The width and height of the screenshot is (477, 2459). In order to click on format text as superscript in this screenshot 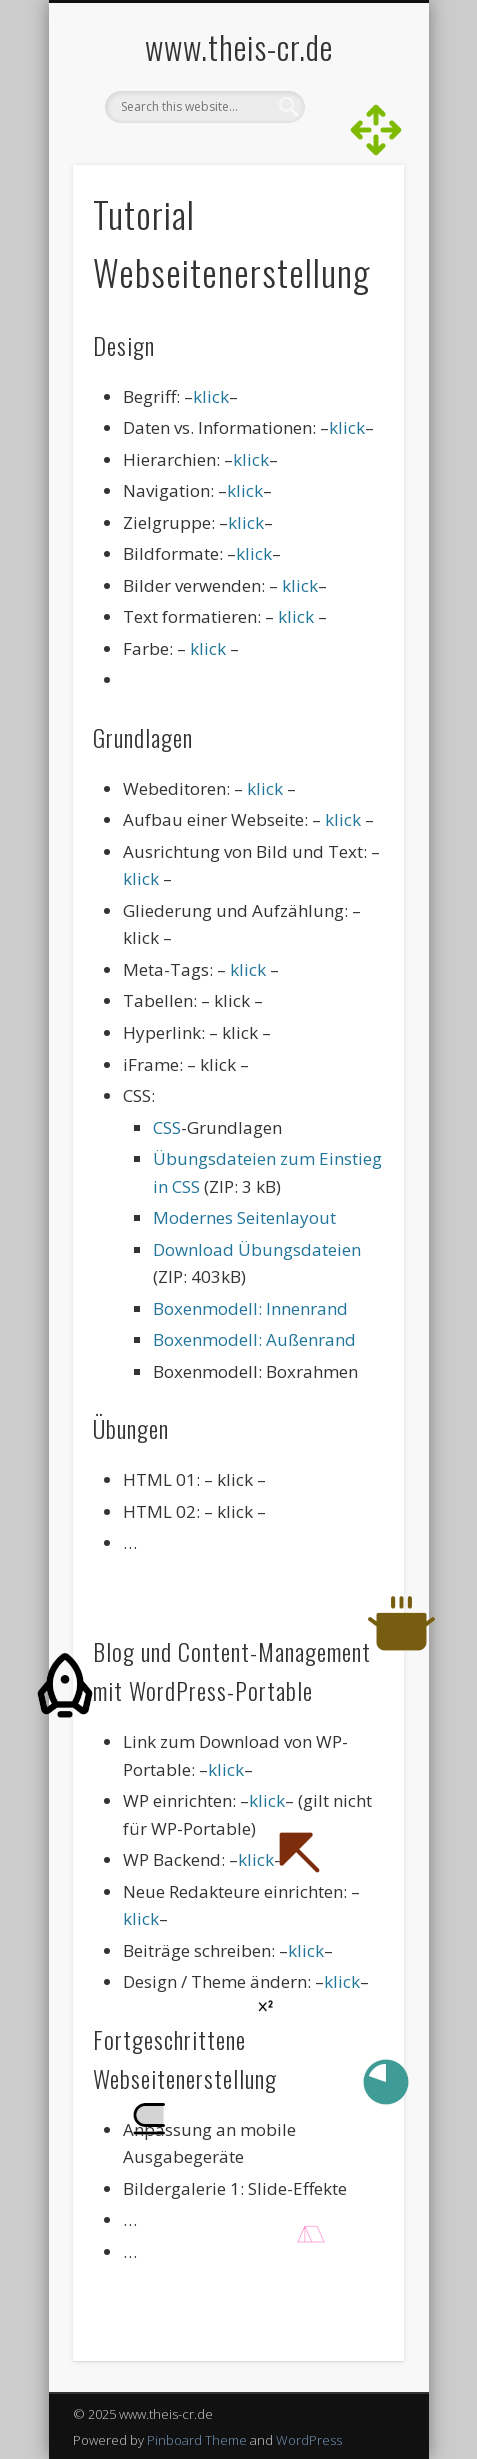, I will do `click(265, 2006)`.